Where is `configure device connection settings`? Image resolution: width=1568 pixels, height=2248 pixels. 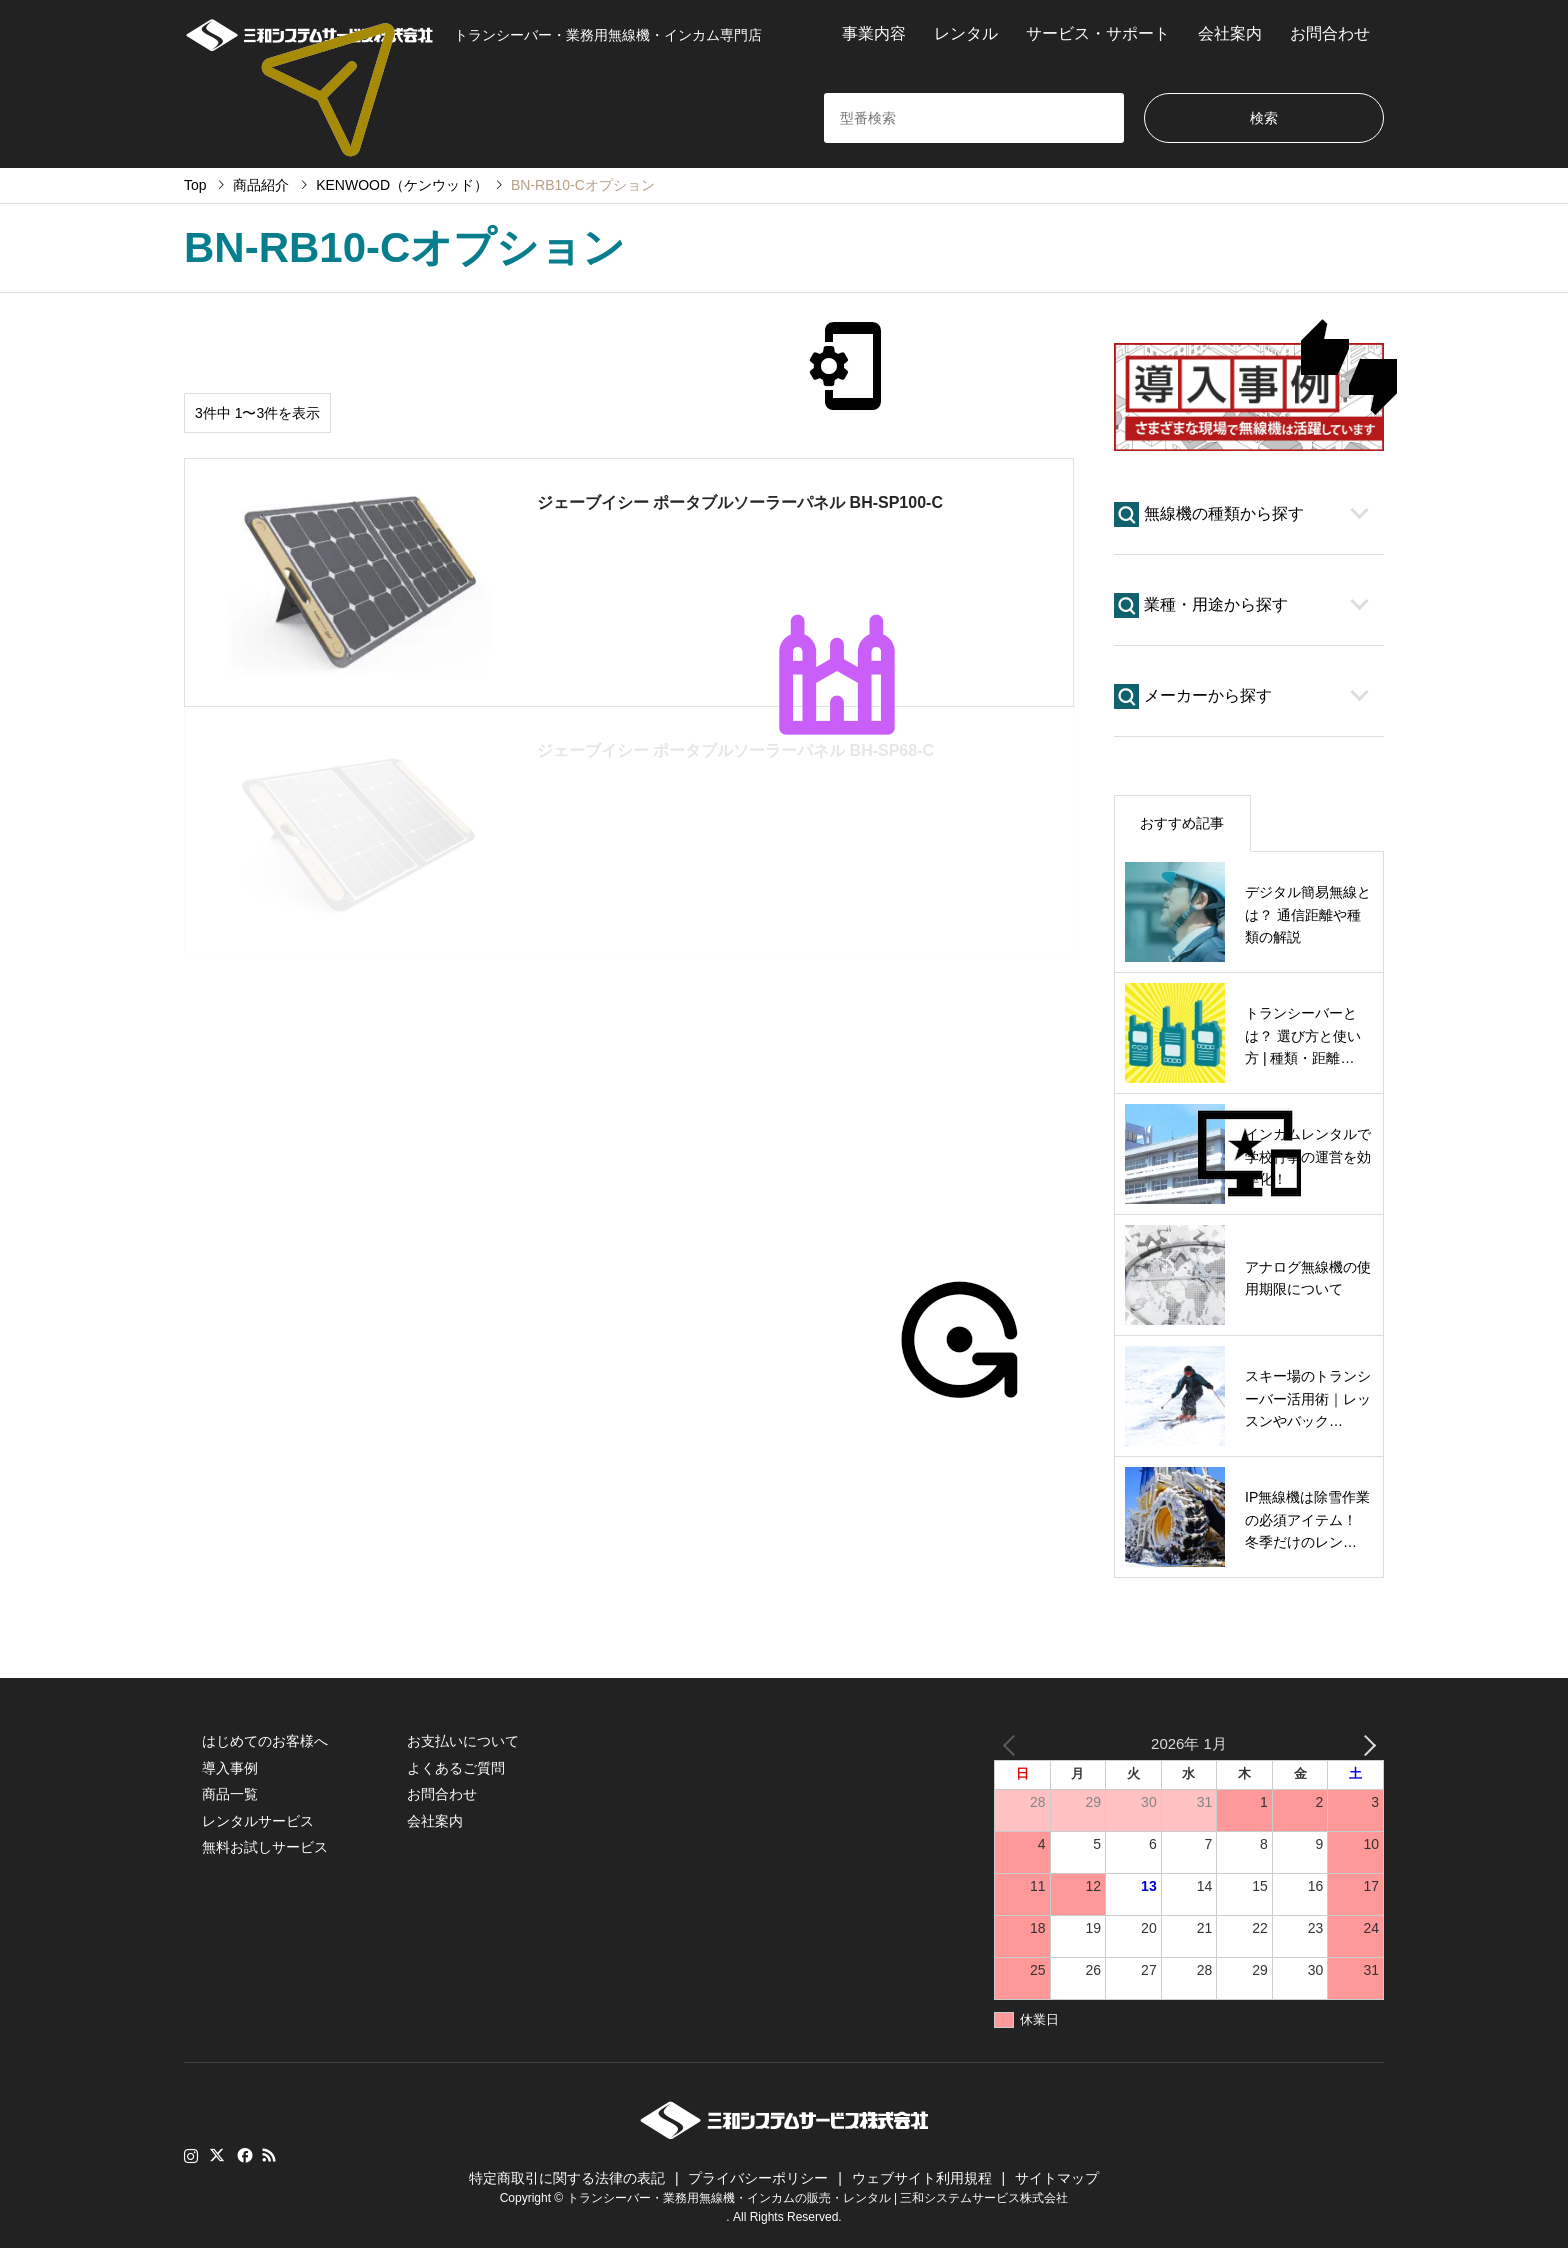
configure device connection settings is located at coordinates (845, 366).